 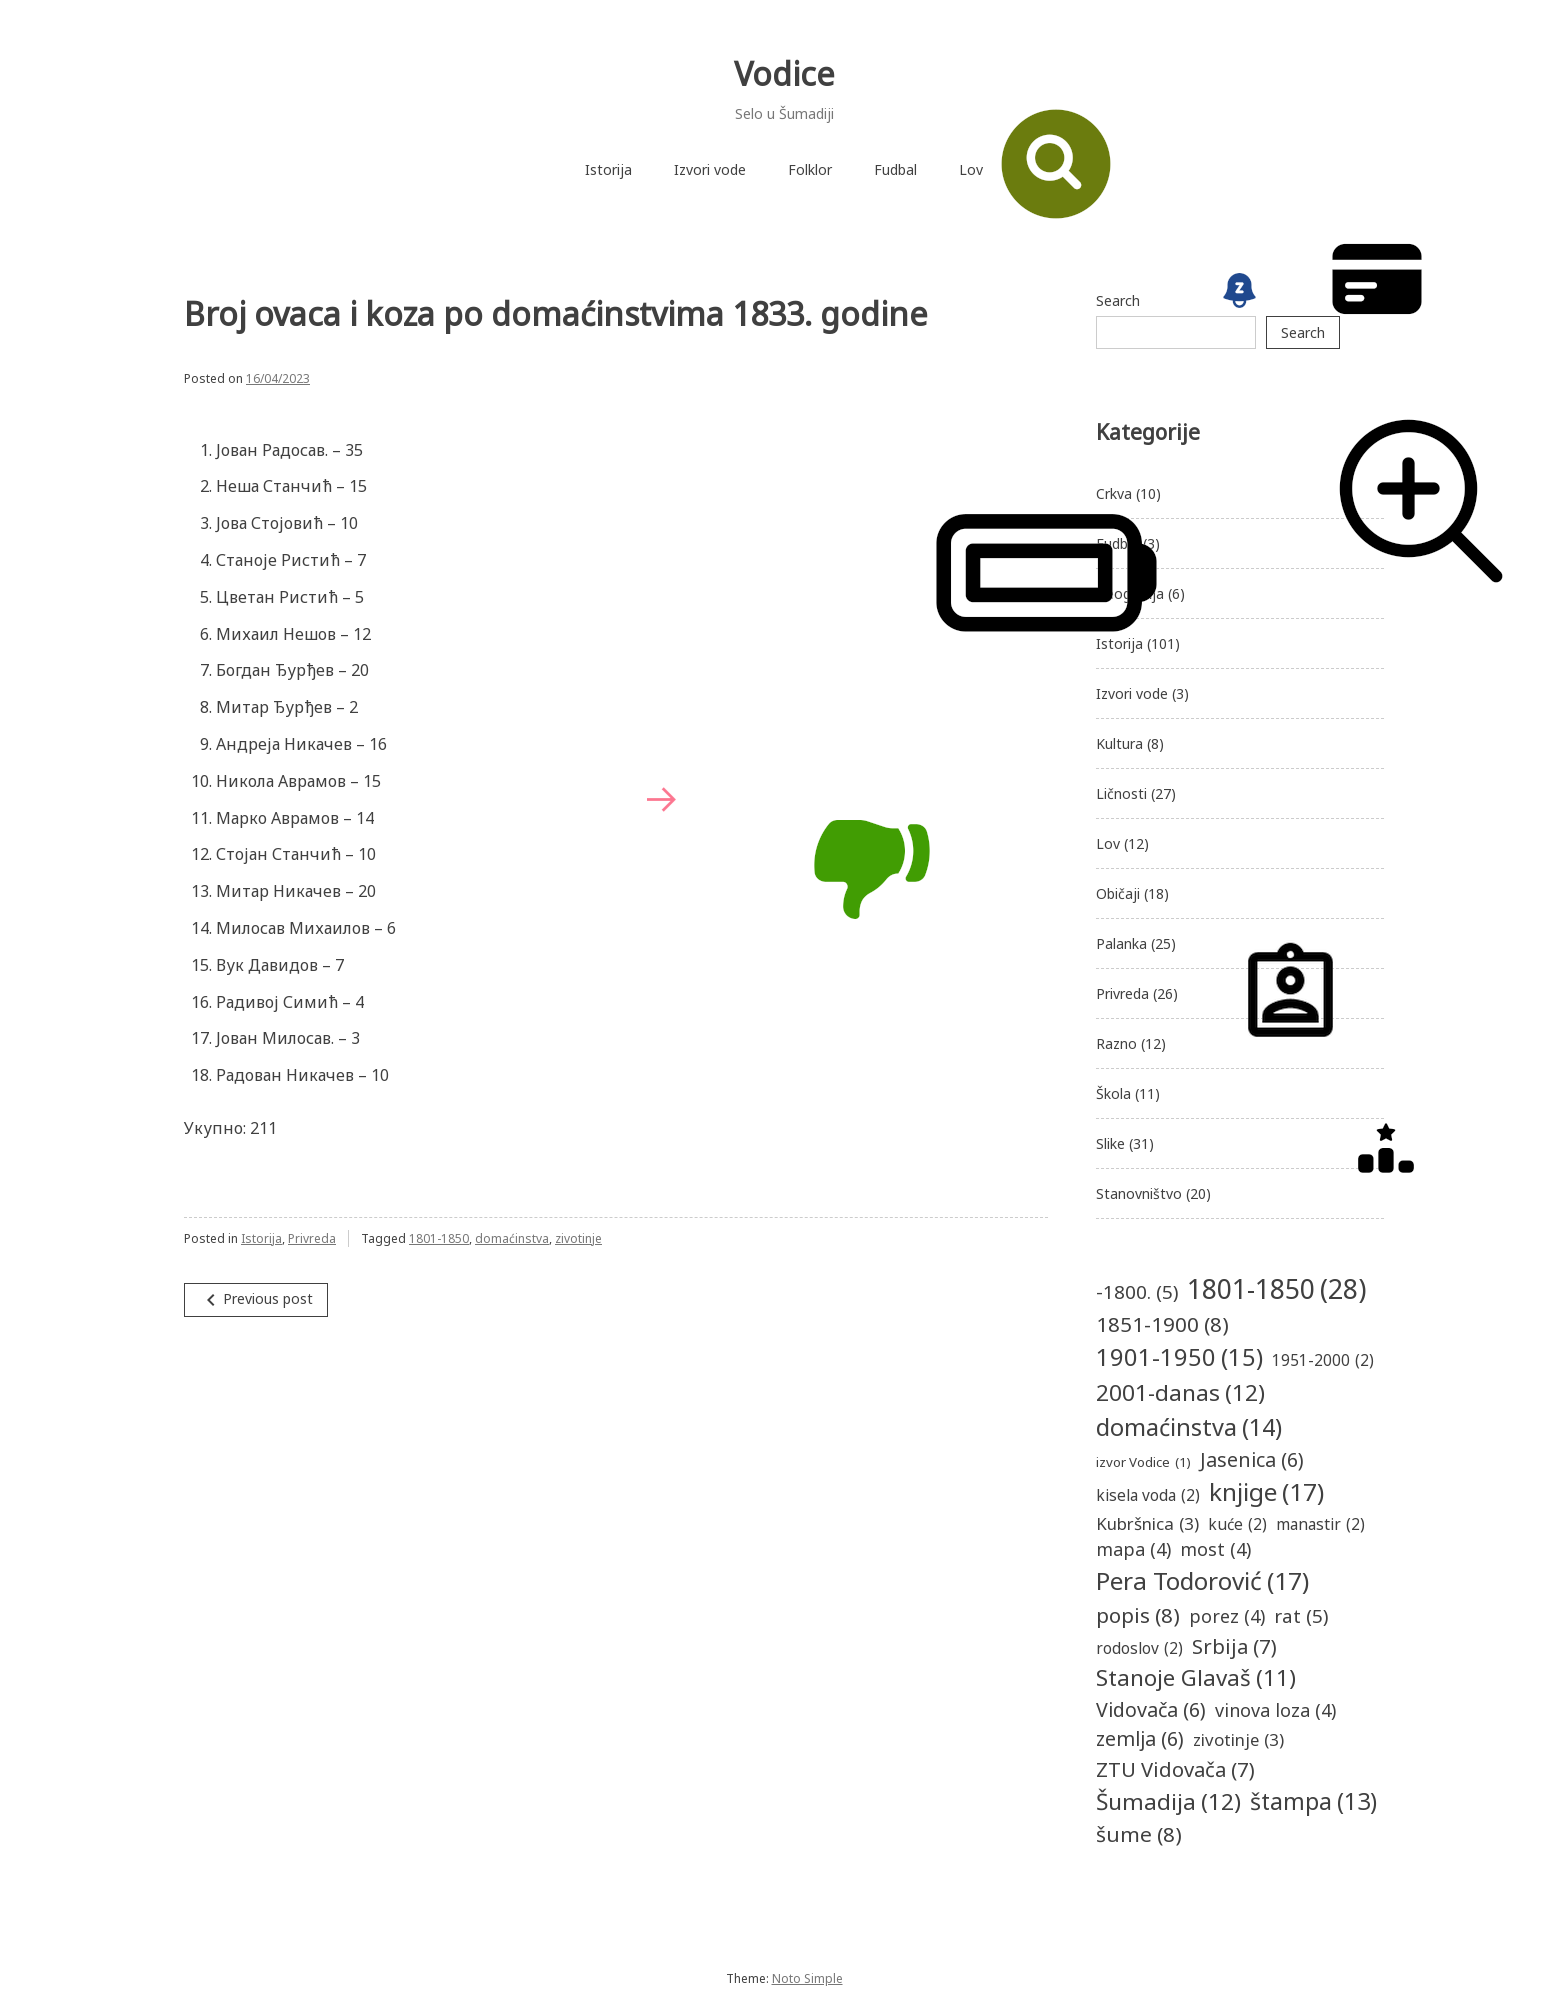 I want to click on view leaderboard rankings, so click(x=1386, y=1148).